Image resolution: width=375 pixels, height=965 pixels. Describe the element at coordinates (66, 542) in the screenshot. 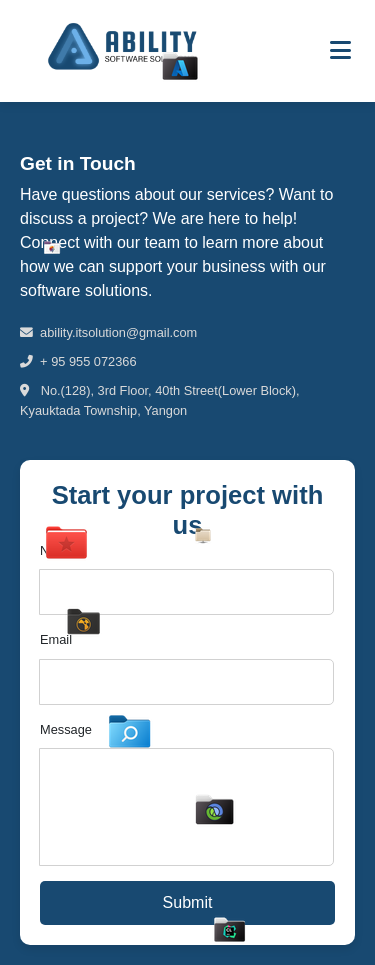

I see `access your bookmarked or favorited files` at that location.